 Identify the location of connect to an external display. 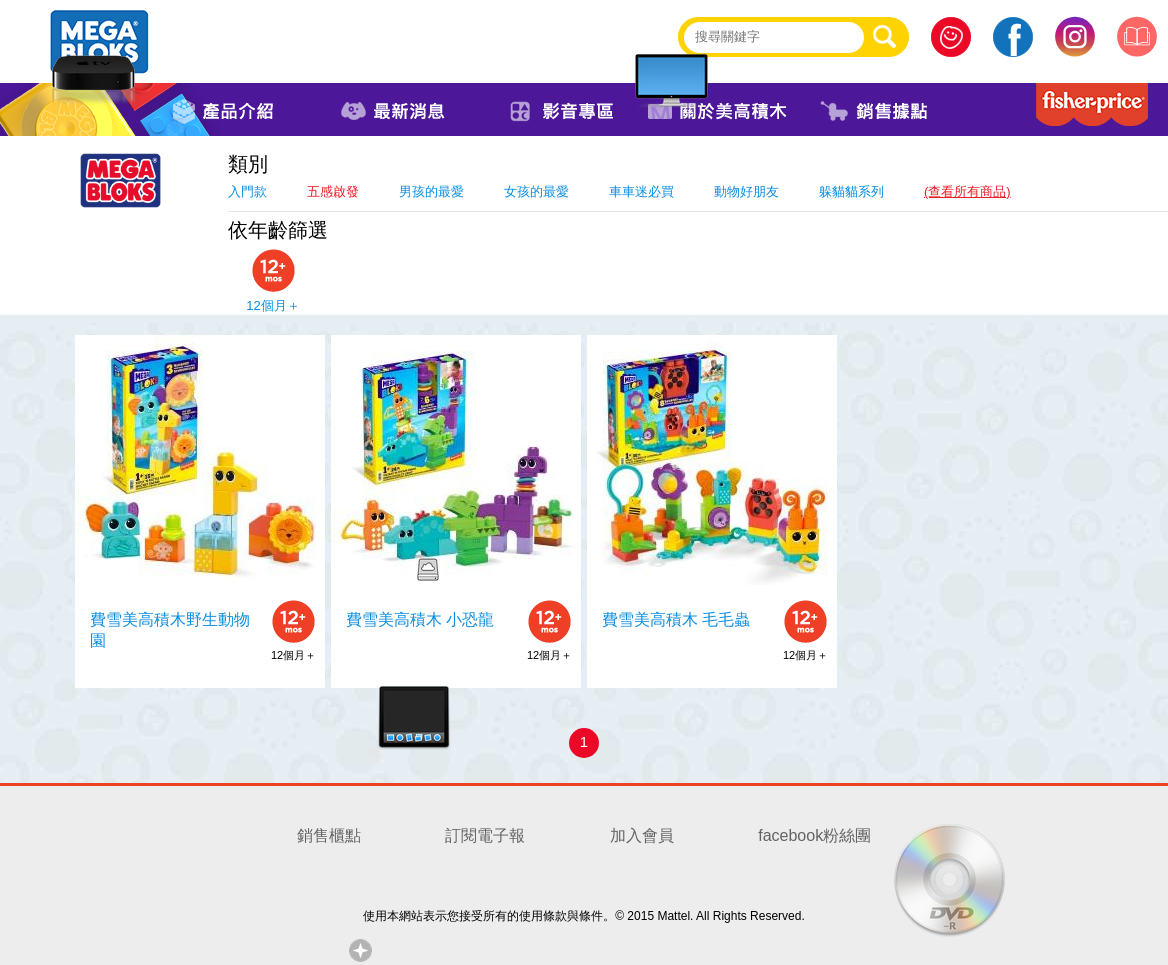
(671, 72).